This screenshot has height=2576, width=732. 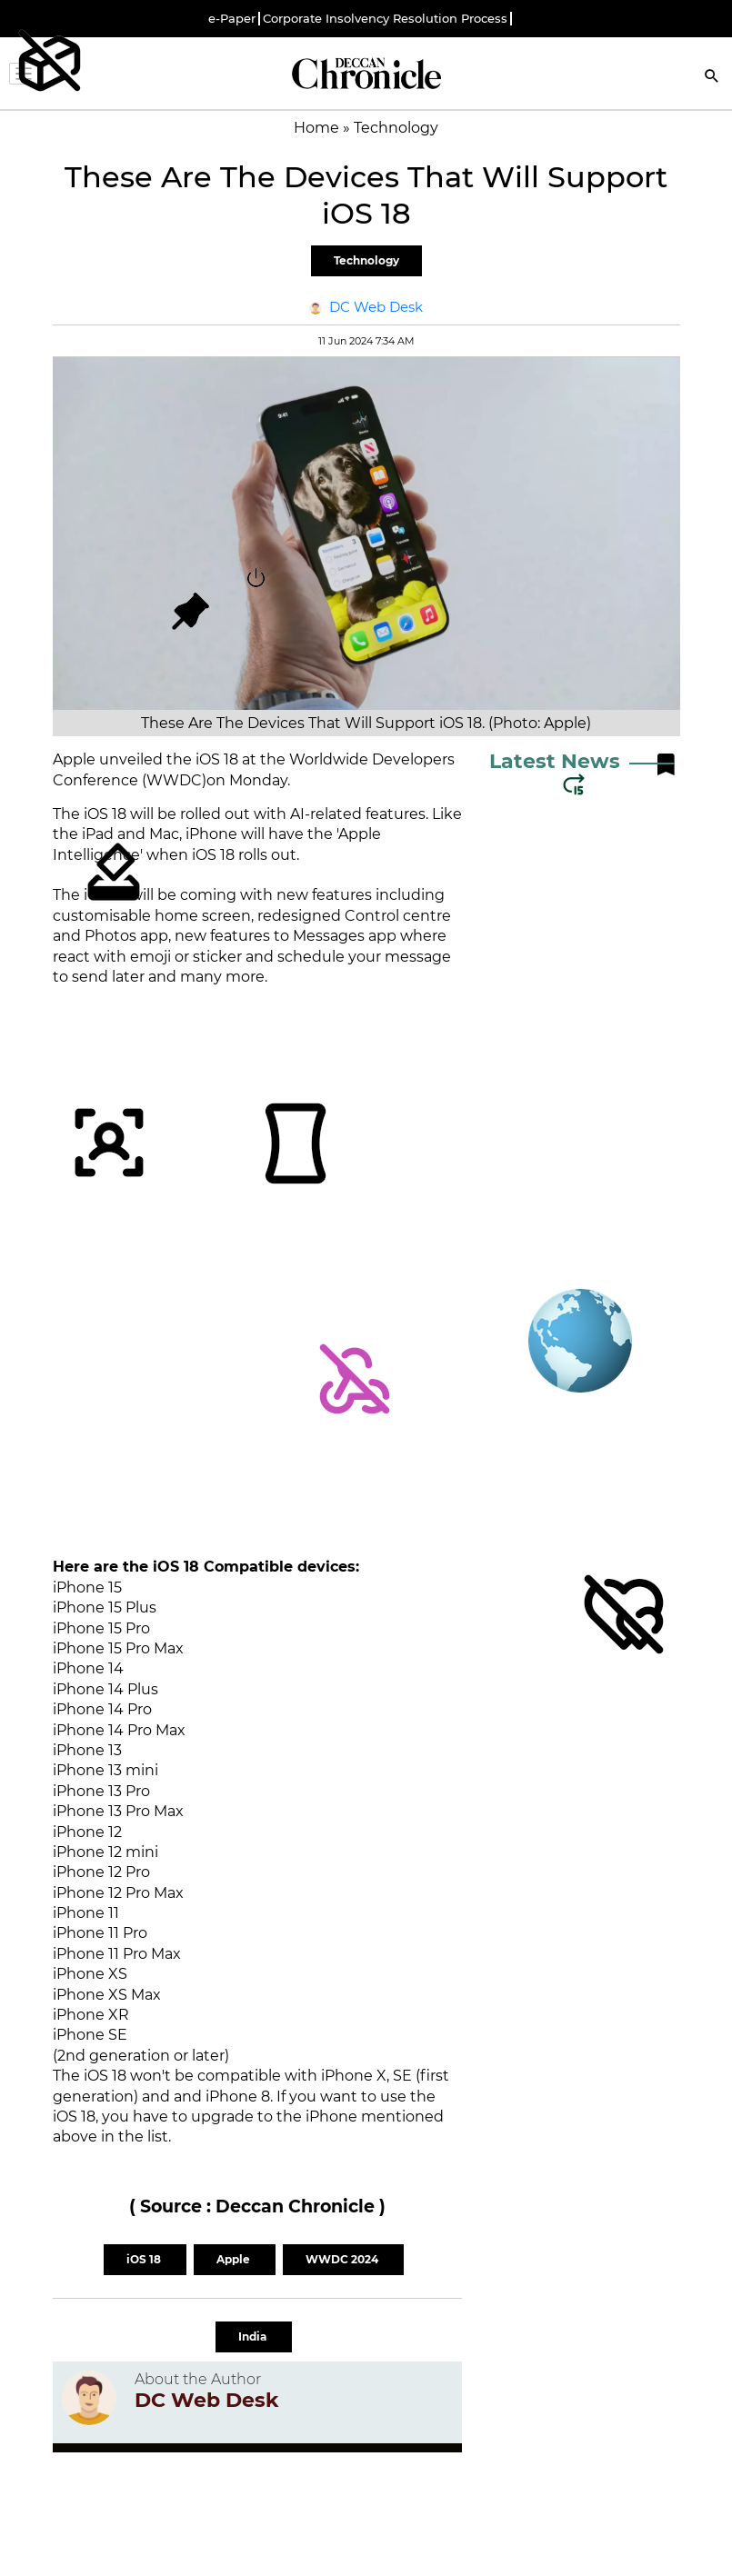 I want to click on pin this item to keep it visible, so click(x=190, y=612).